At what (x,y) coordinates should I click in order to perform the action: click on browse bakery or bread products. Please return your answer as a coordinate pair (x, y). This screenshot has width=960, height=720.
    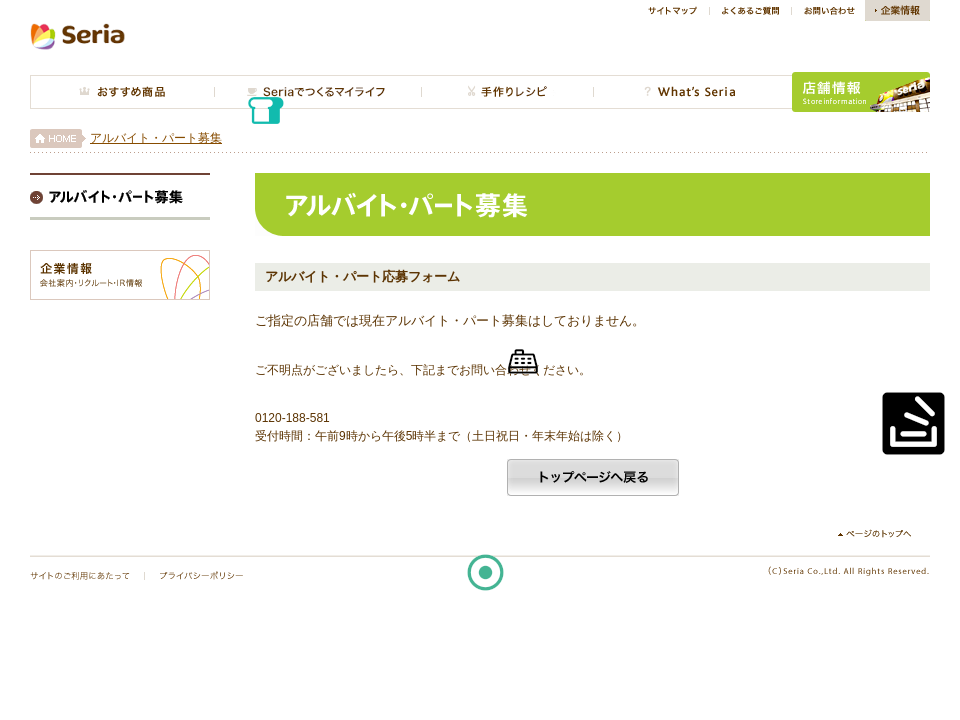
    Looking at the image, I should click on (266, 110).